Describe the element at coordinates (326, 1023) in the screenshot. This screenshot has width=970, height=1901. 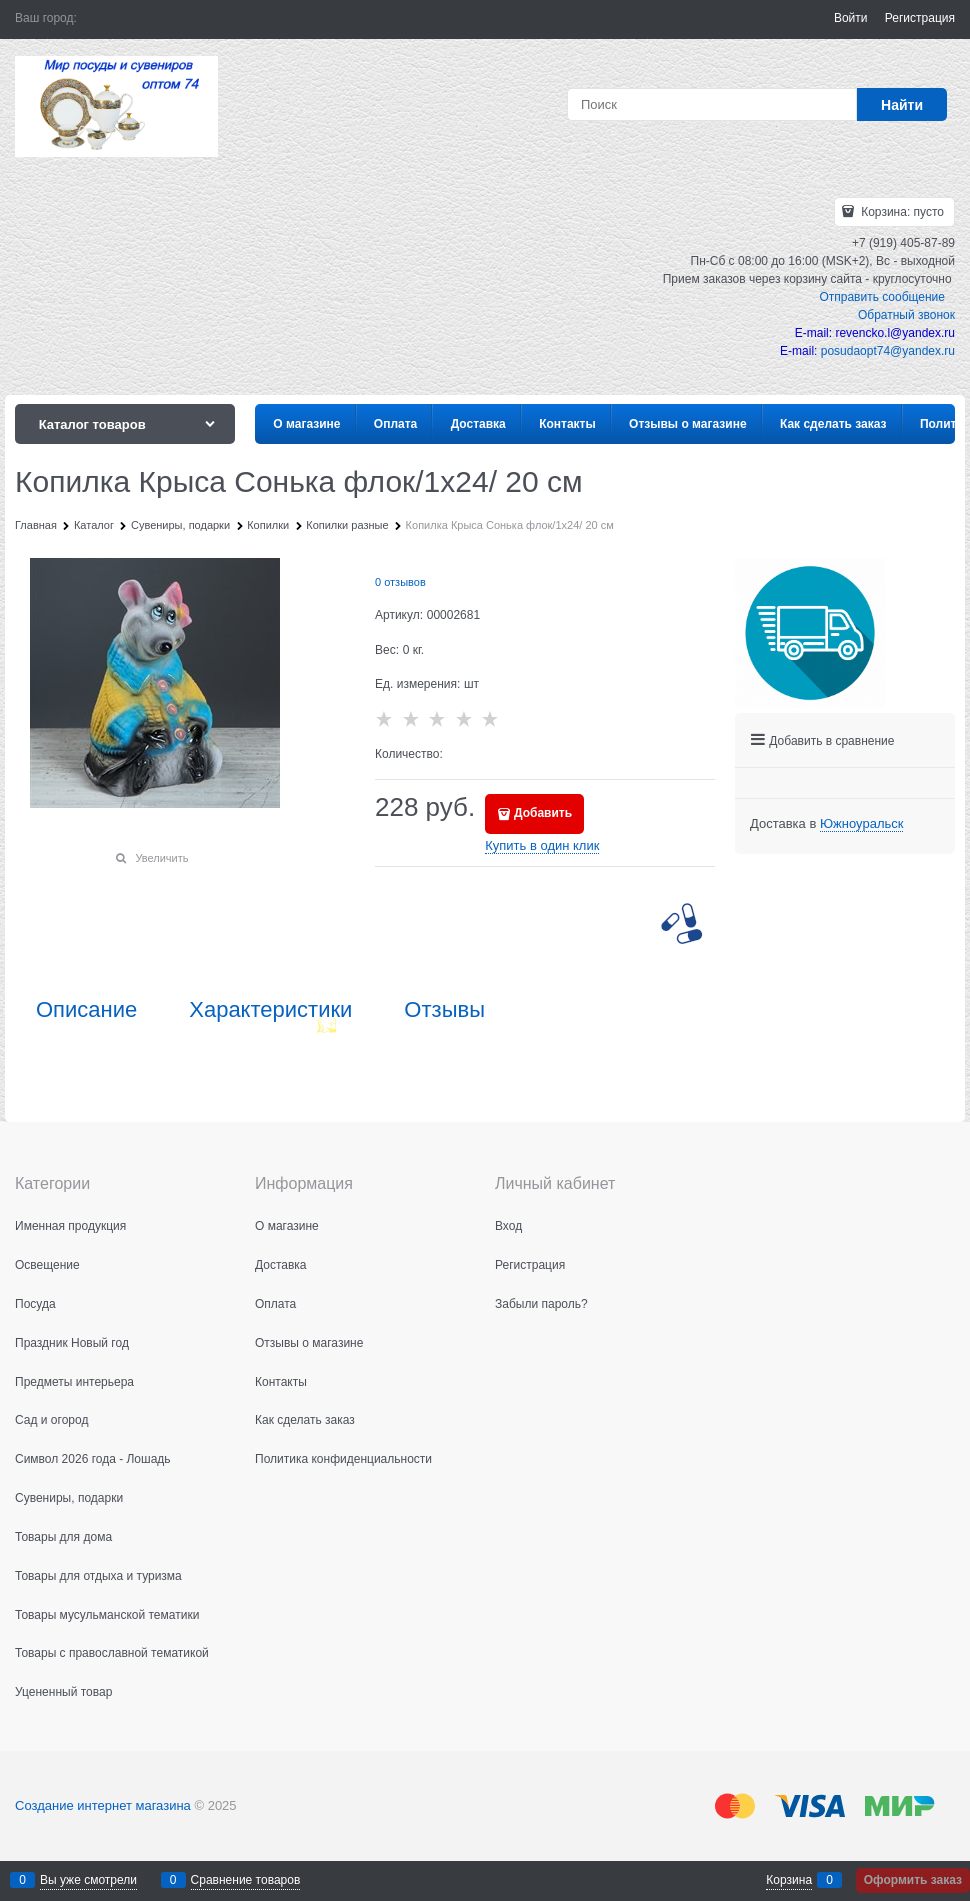
I see `sea monster encounter or kraken attack event` at that location.